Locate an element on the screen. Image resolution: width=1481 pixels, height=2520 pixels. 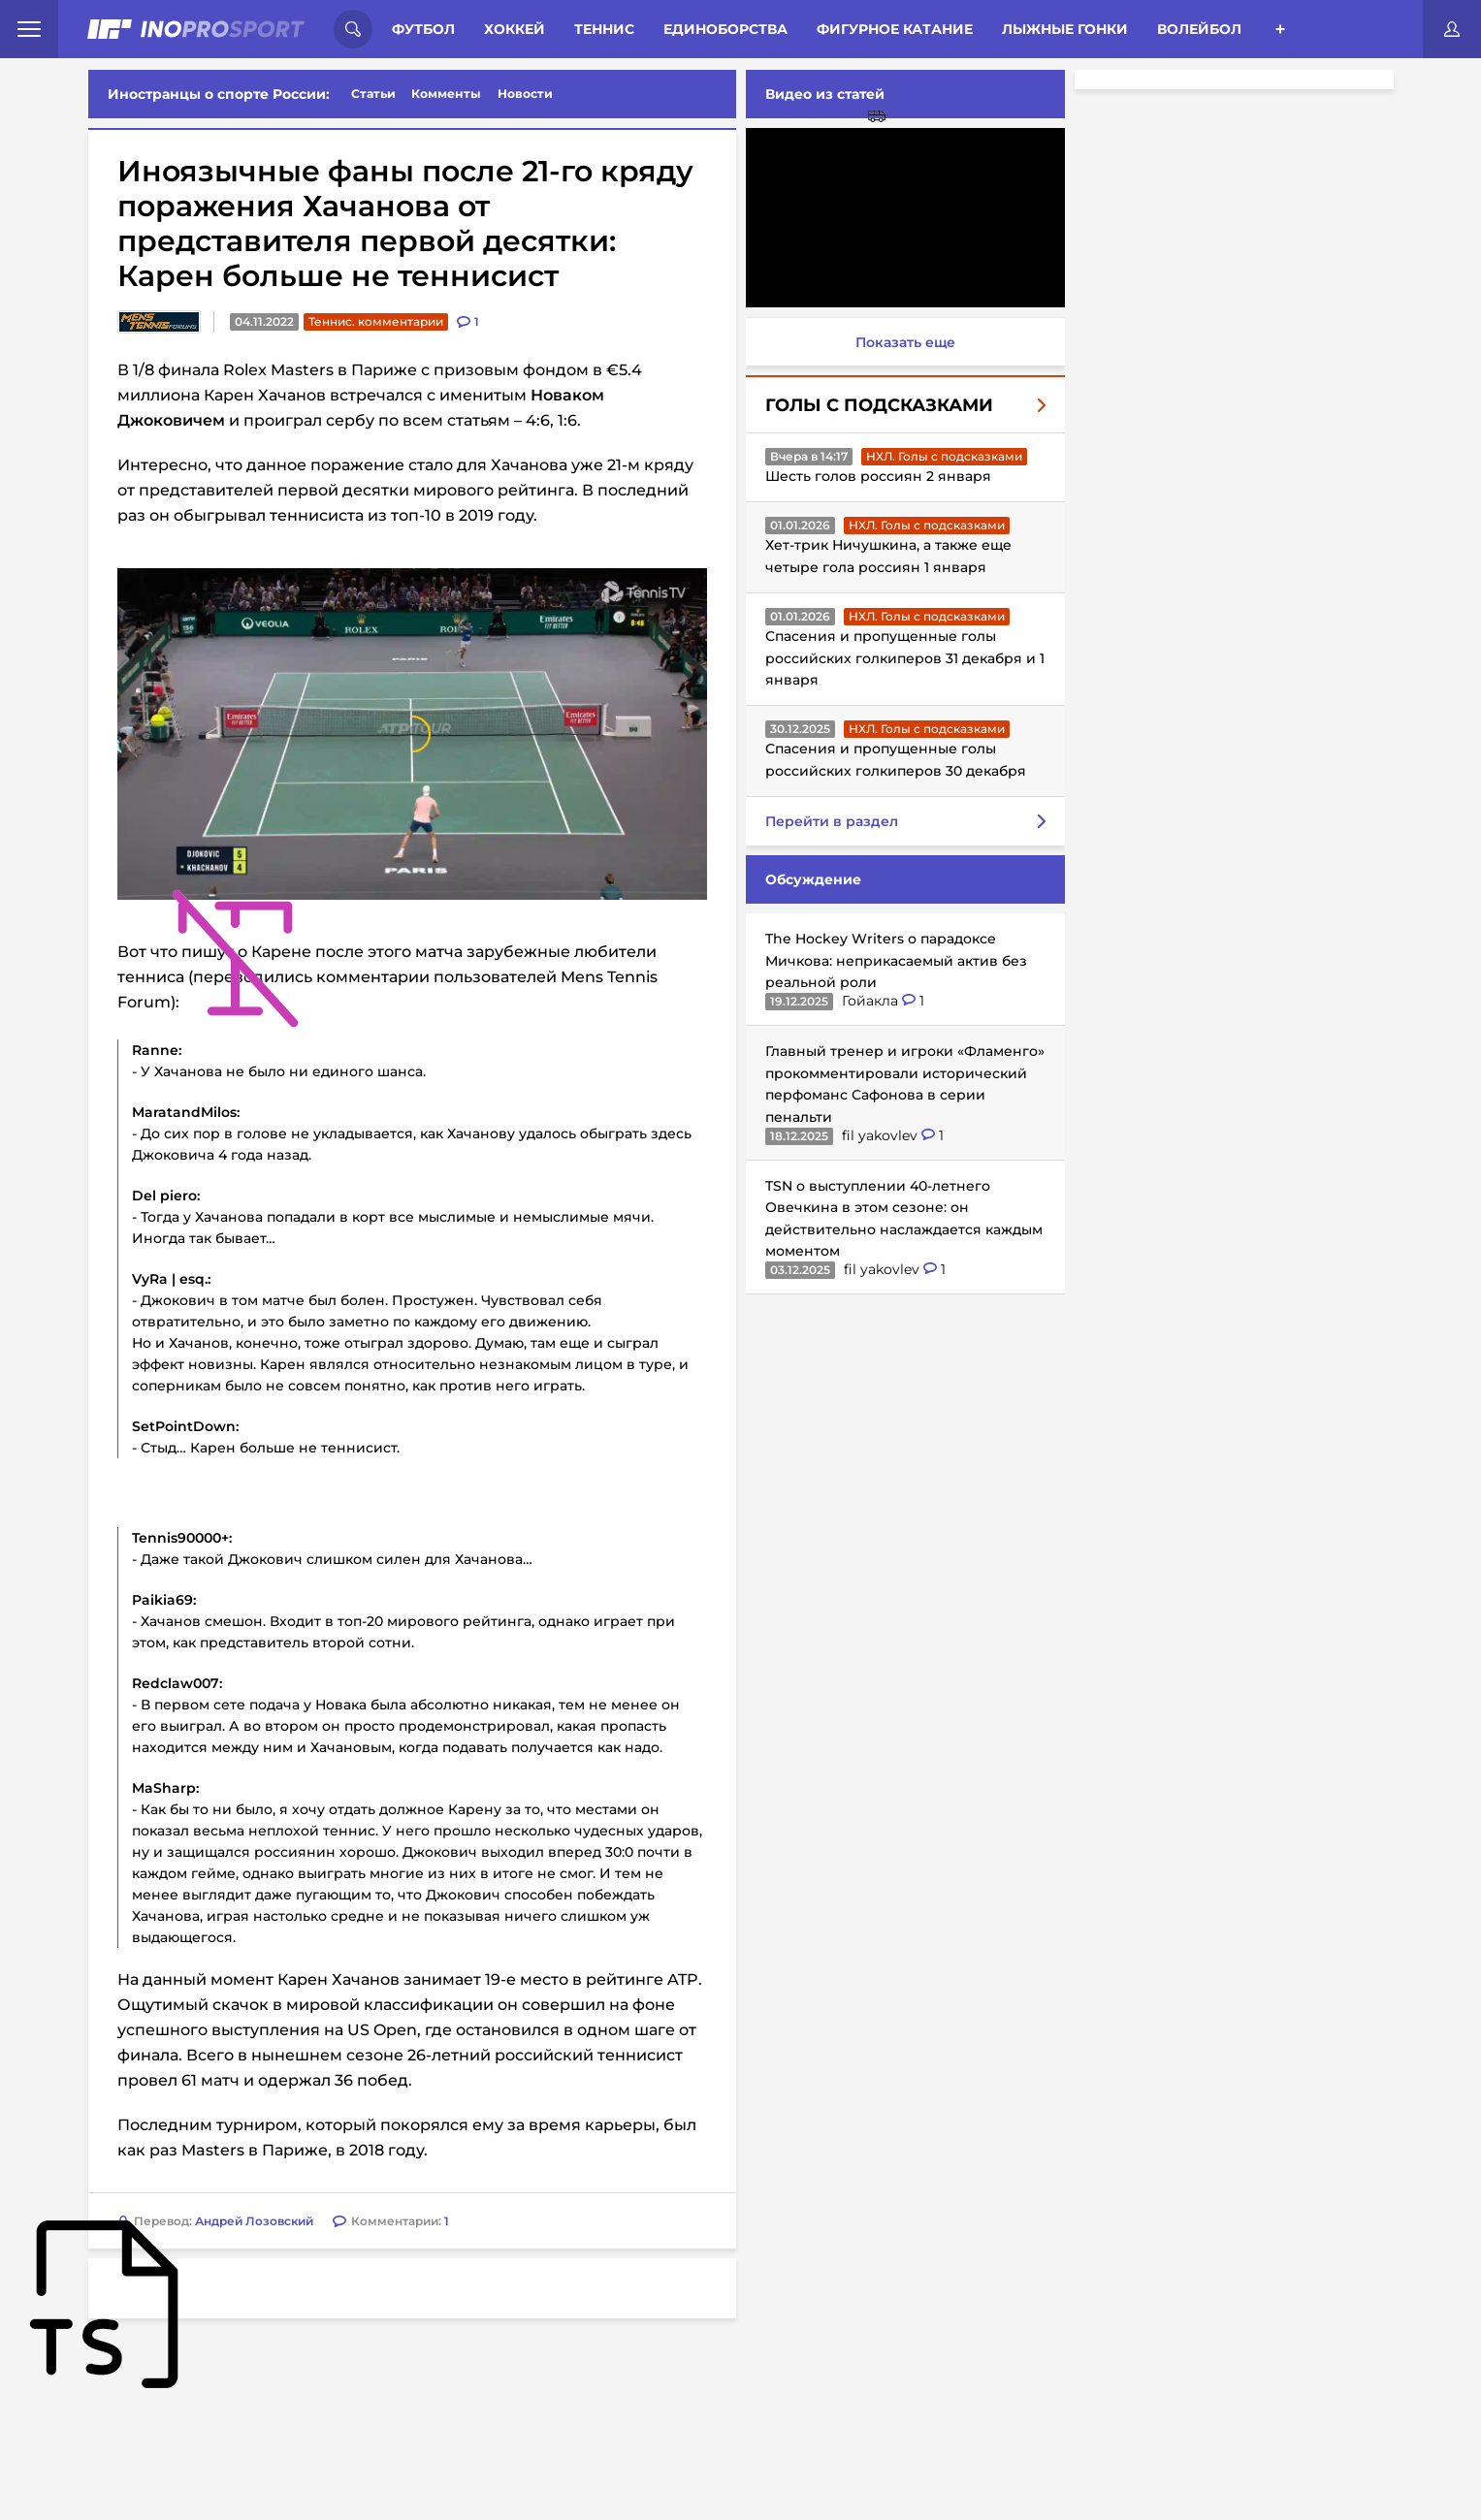
disable text formatting is located at coordinates (235, 958).